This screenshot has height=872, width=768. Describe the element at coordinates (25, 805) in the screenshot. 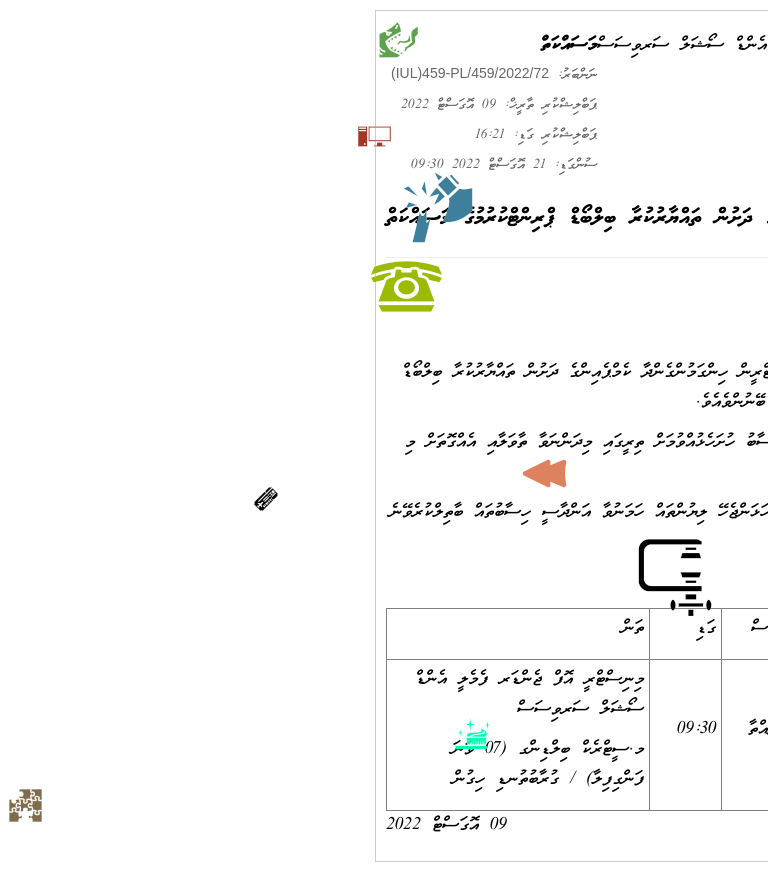

I see `access puzzle or brain training games` at that location.